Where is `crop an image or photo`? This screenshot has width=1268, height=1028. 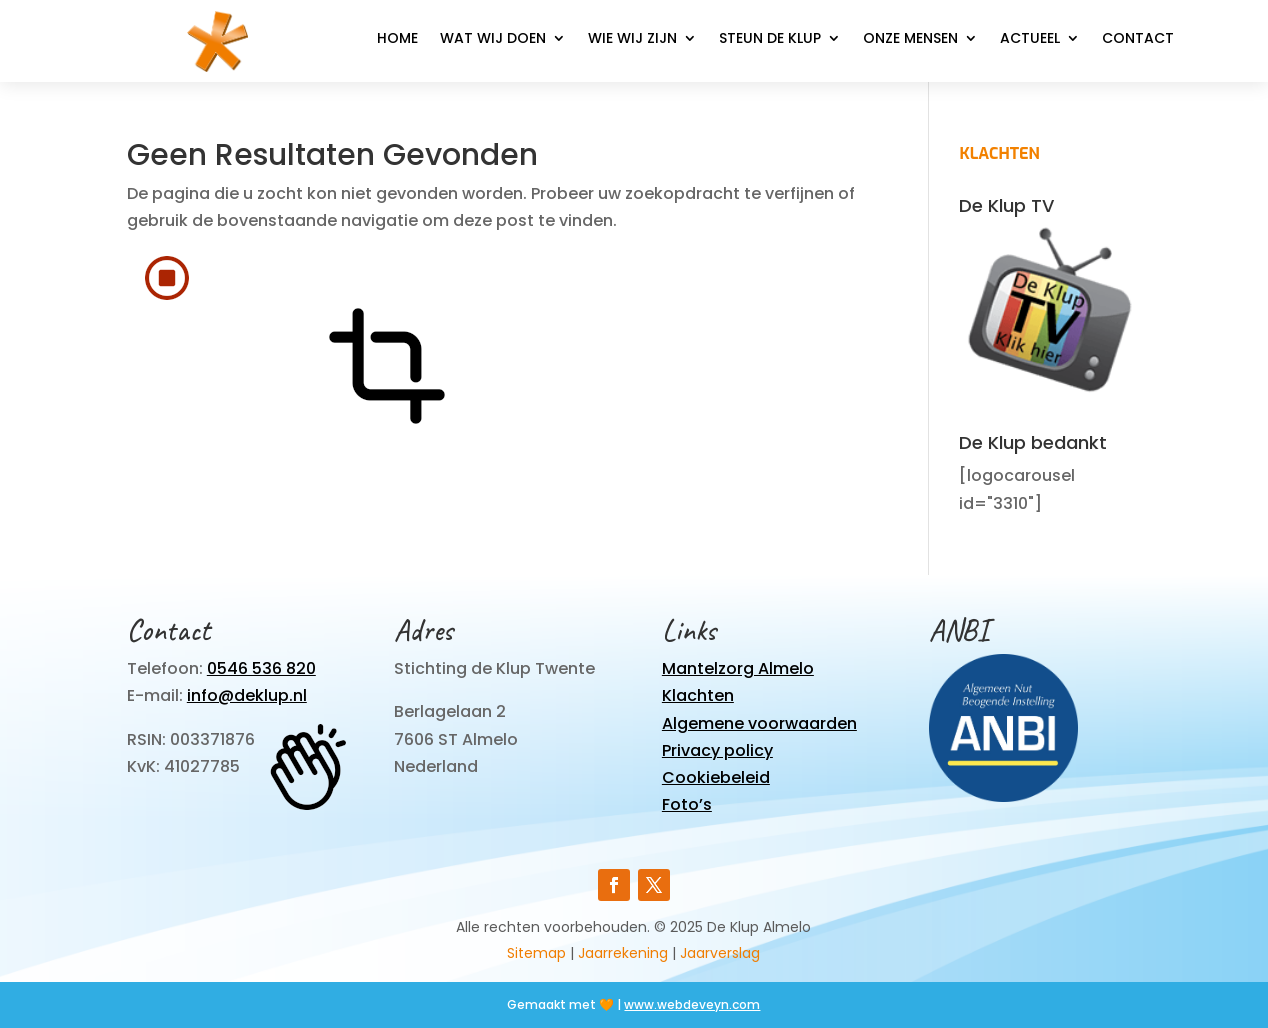 crop an image or photo is located at coordinates (387, 366).